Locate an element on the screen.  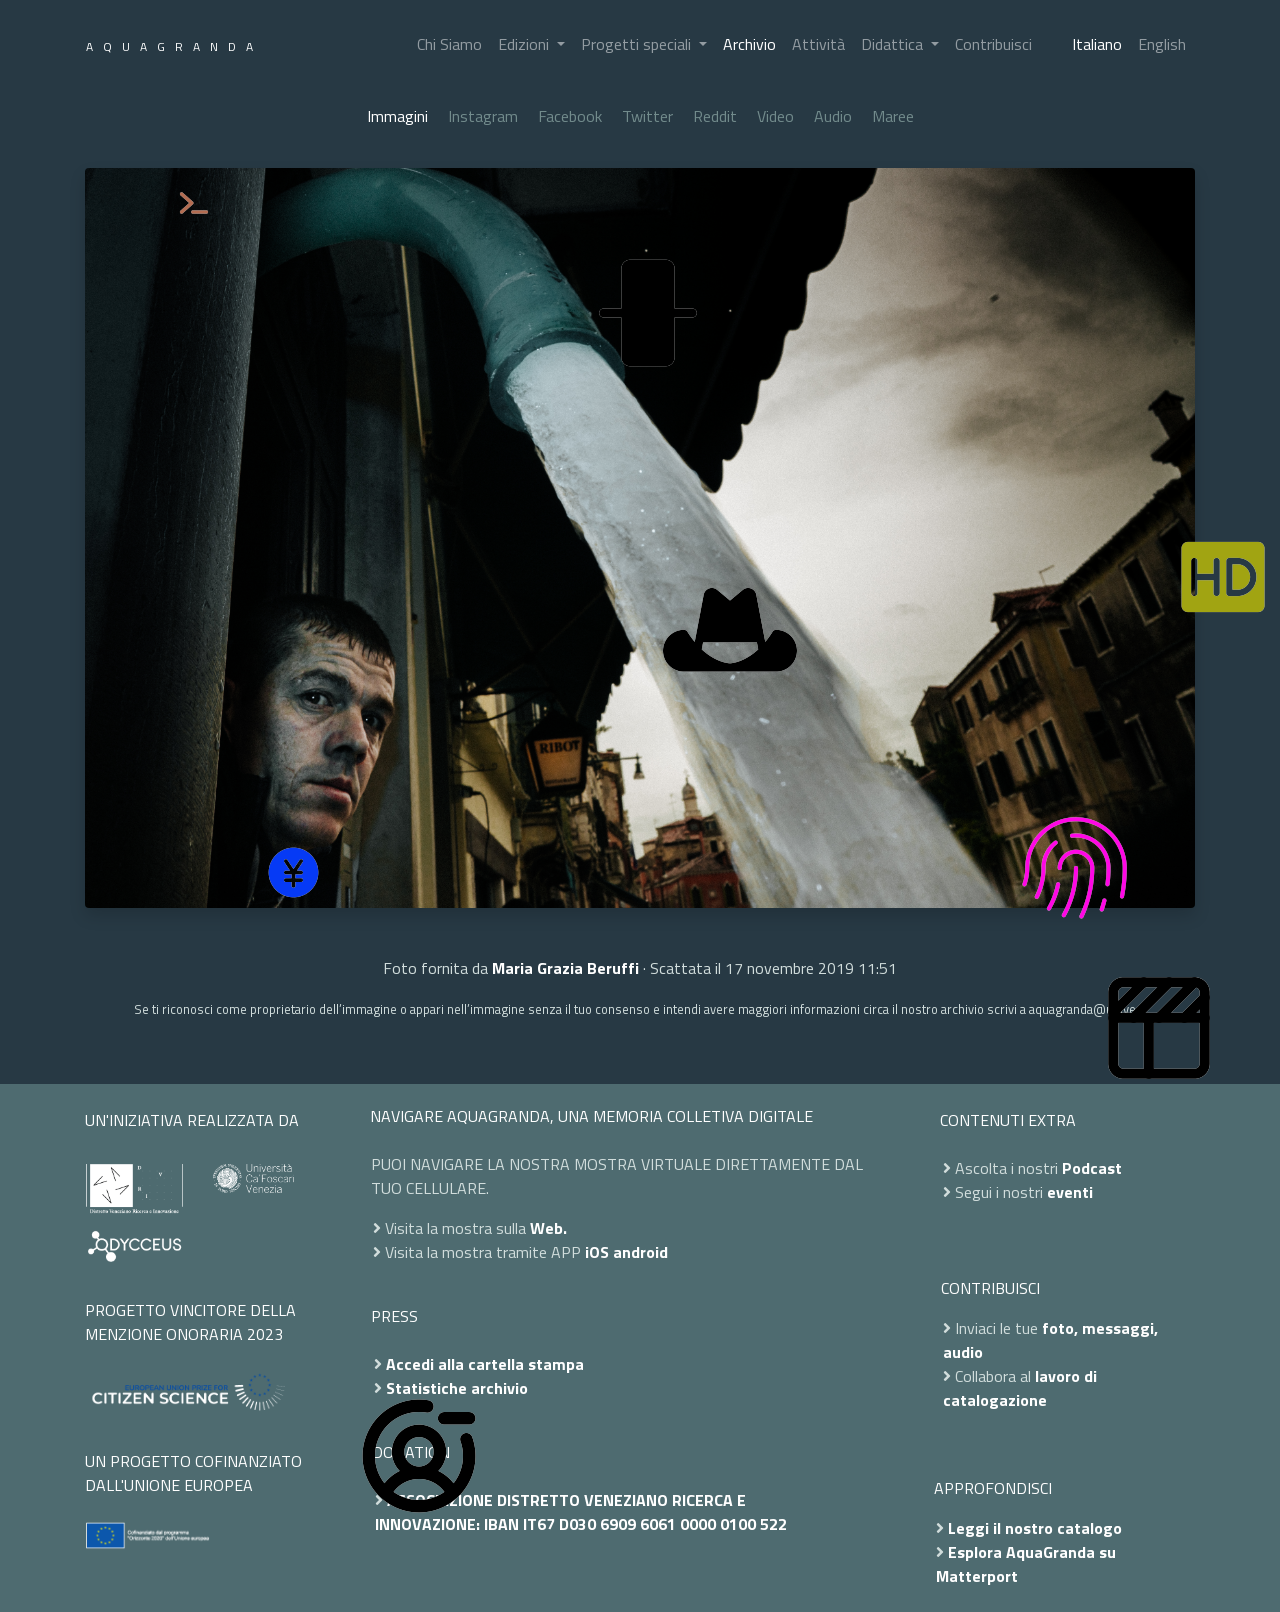
remove a user from your contacts is located at coordinates (419, 1456).